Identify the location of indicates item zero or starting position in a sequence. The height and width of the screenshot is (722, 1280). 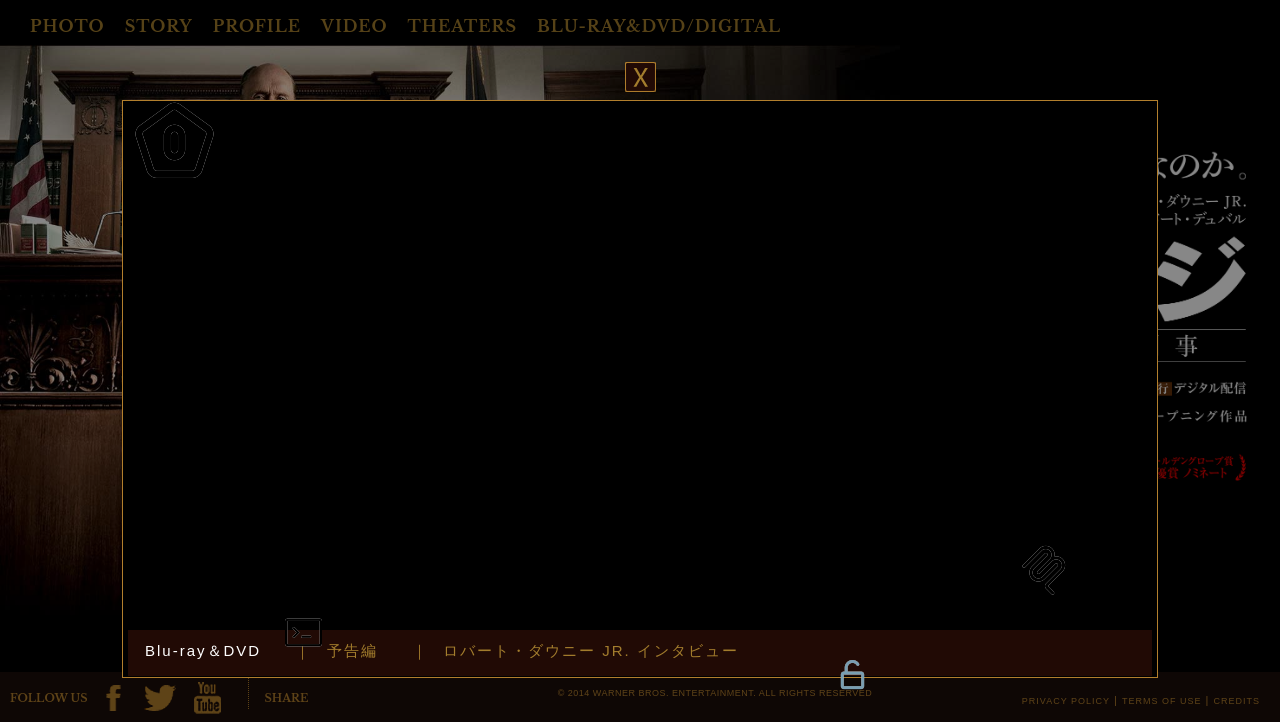
(174, 142).